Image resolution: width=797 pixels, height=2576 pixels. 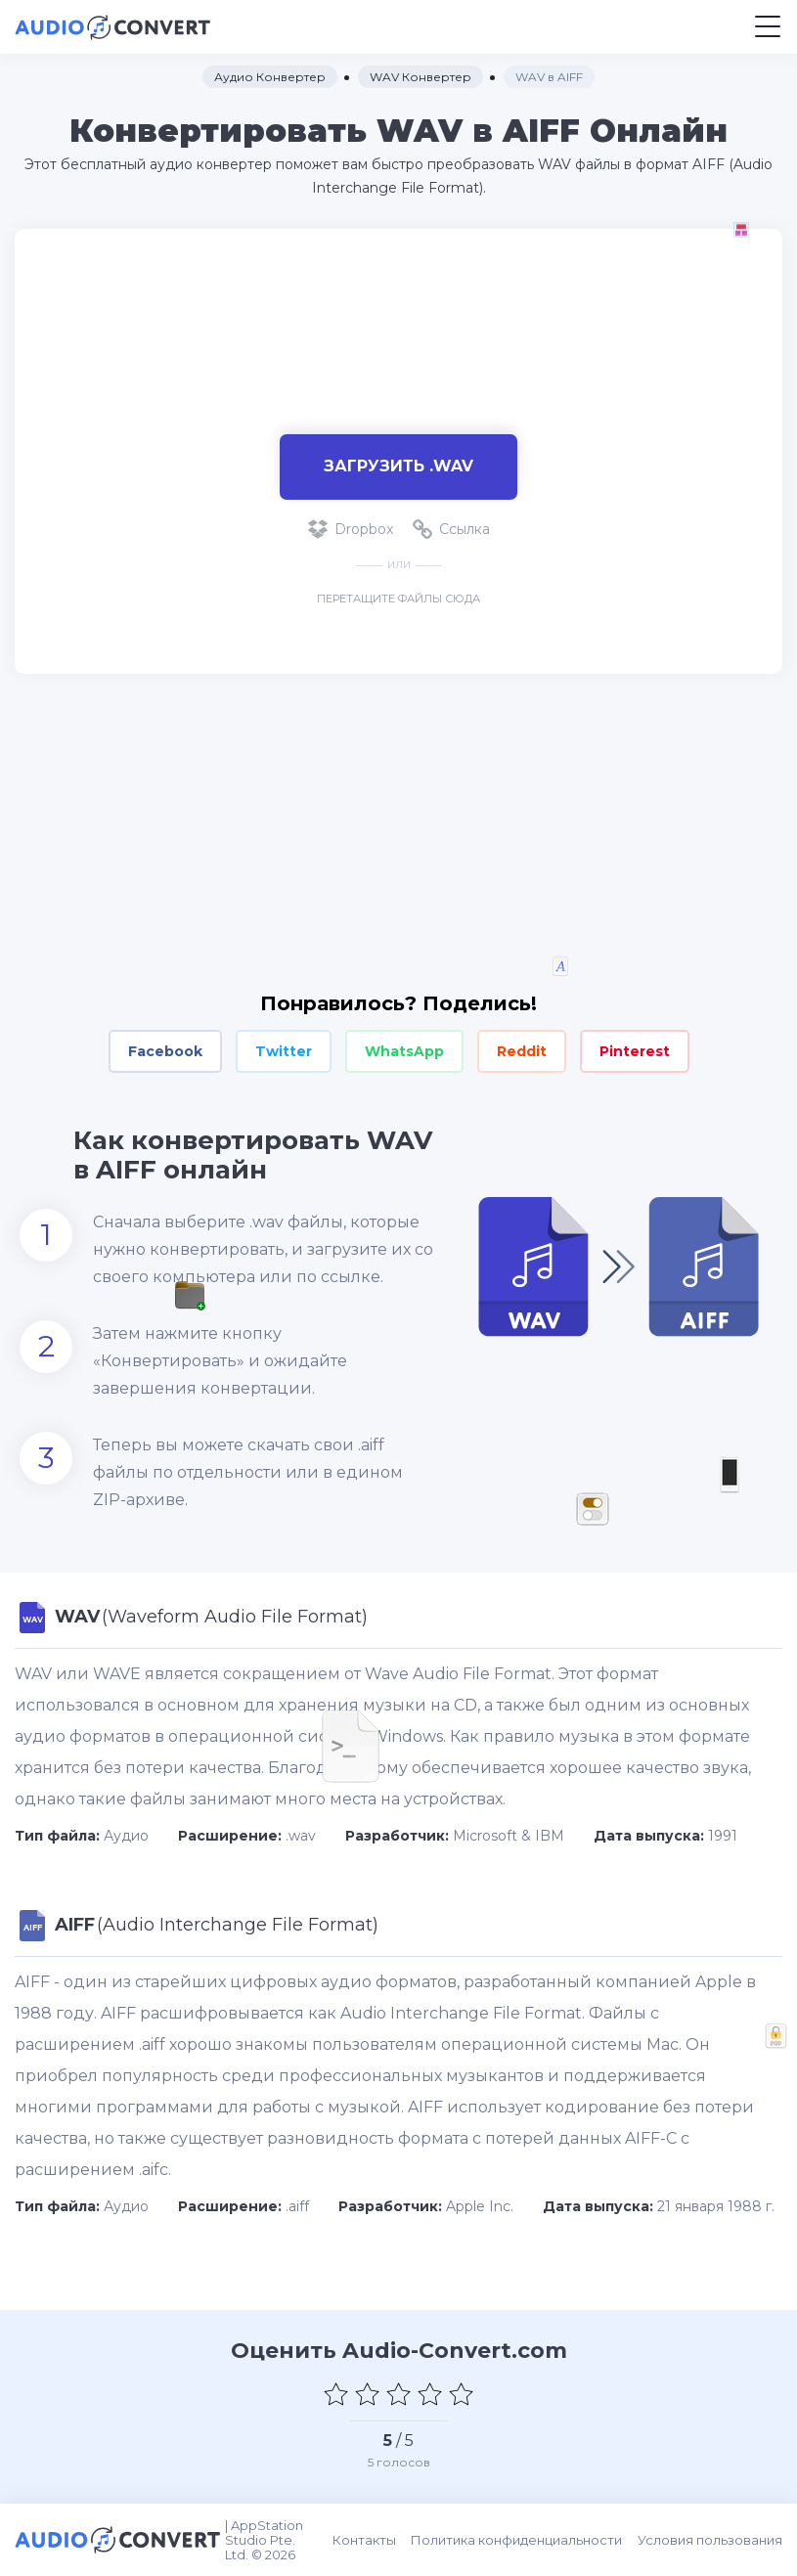 What do you see at coordinates (593, 1509) in the screenshot?
I see `open system tweaks or settings customization` at bounding box center [593, 1509].